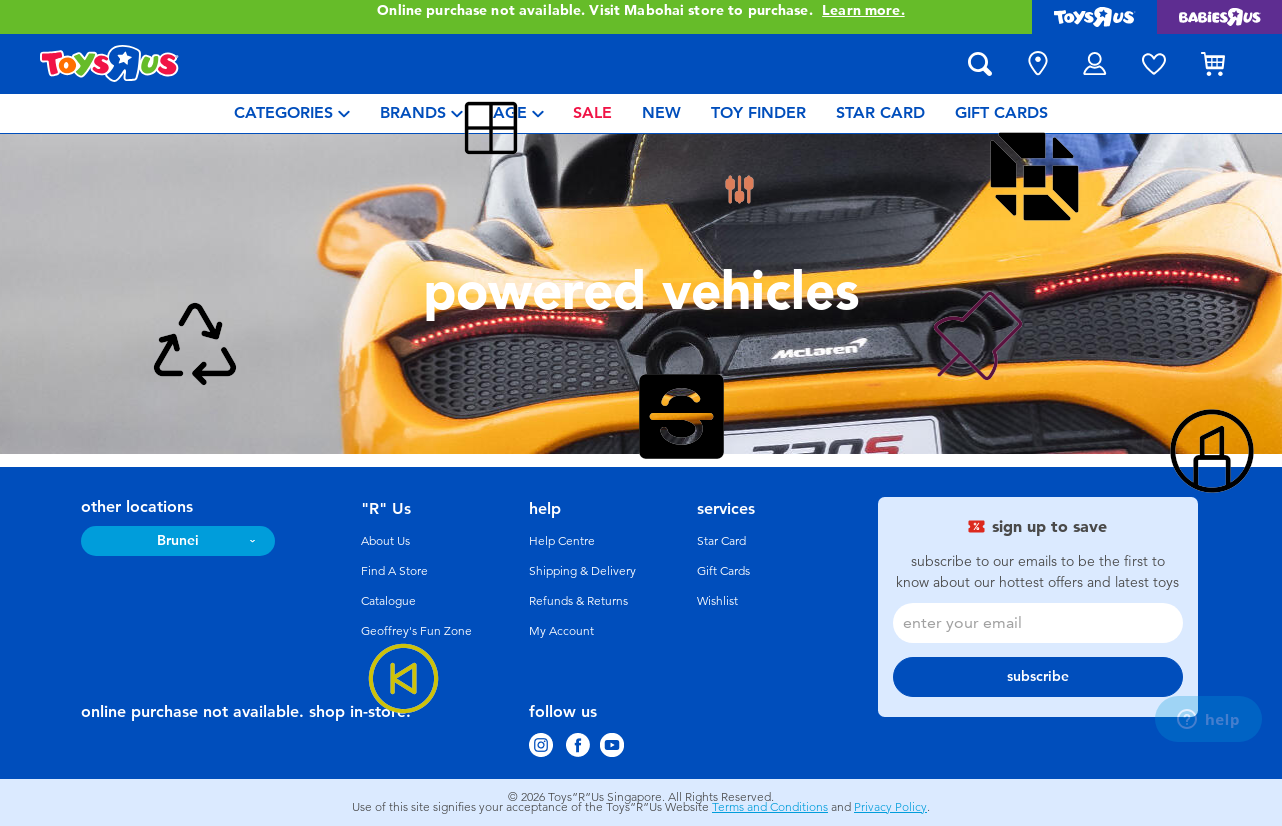 The height and width of the screenshot is (826, 1282). What do you see at coordinates (681, 416) in the screenshot?
I see `apply strikethrough formatting to selected text` at bounding box center [681, 416].